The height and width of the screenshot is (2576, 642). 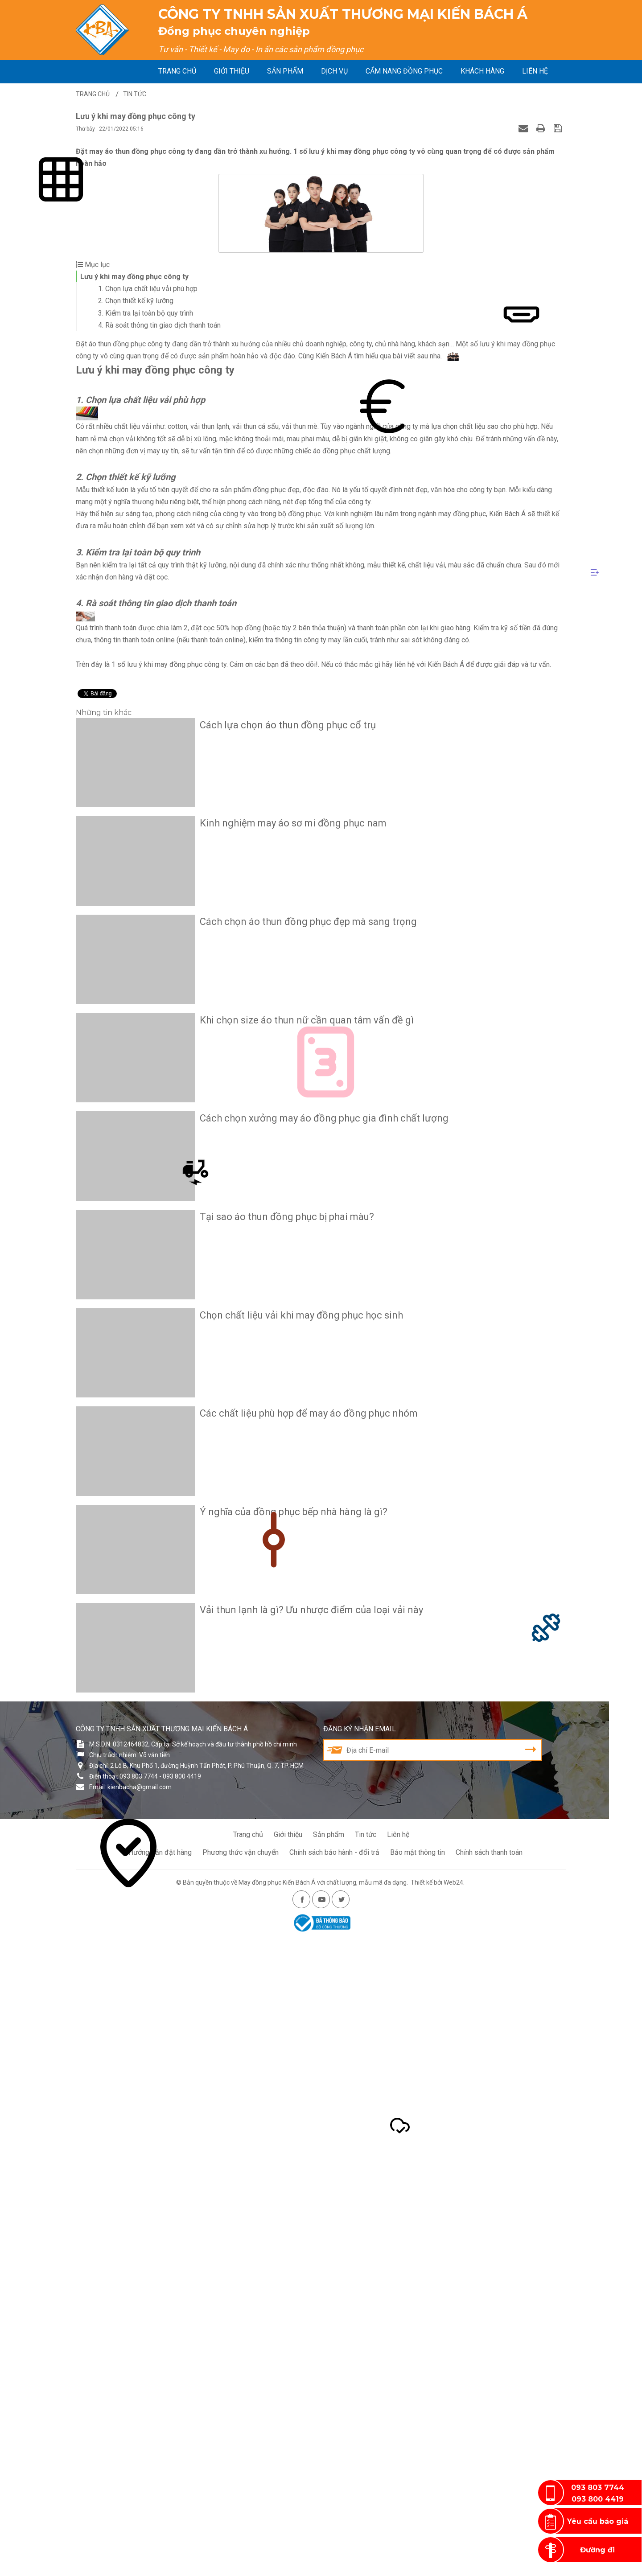 I want to click on add a new item to the list, so click(x=595, y=572).